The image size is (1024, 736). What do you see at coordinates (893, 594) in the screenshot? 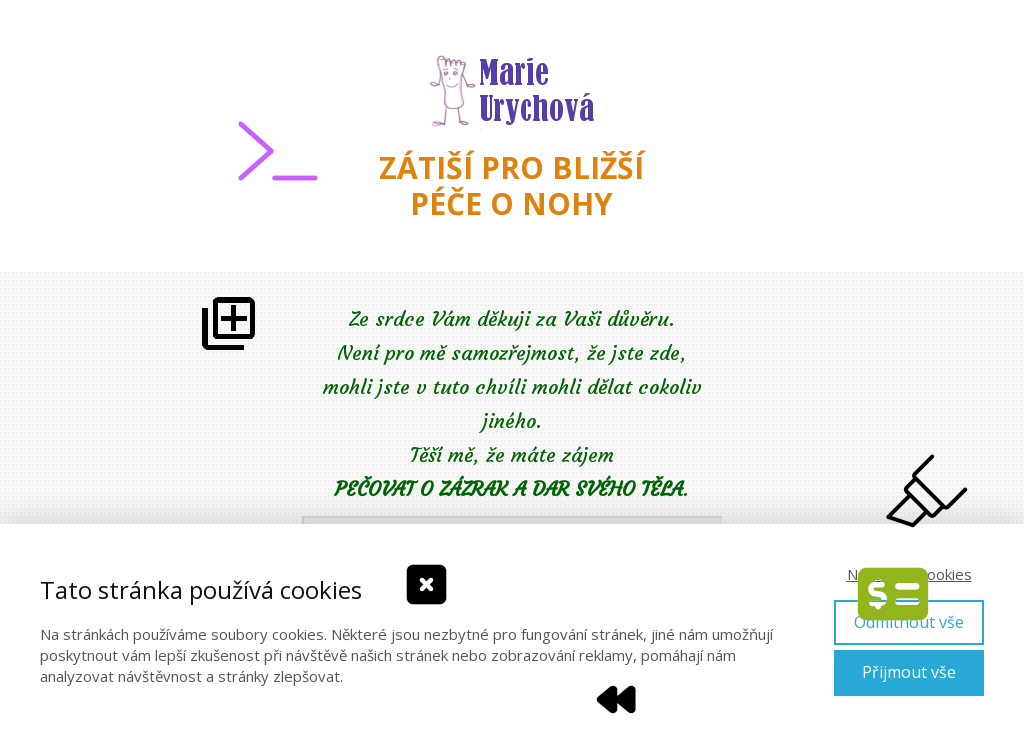
I see `view or manage payment methods` at bounding box center [893, 594].